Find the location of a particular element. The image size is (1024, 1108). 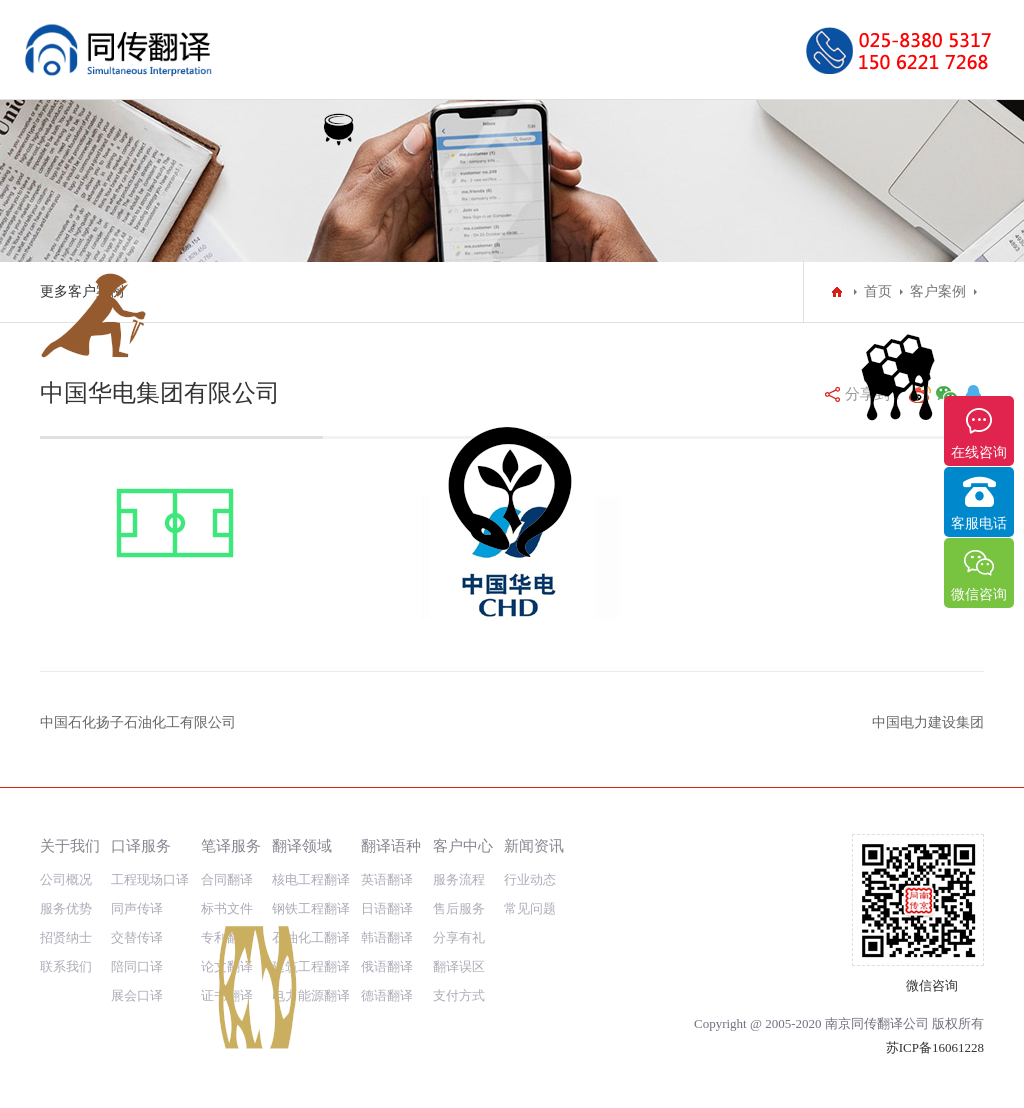

browse plants and animals category is located at coordinates (510, 492).